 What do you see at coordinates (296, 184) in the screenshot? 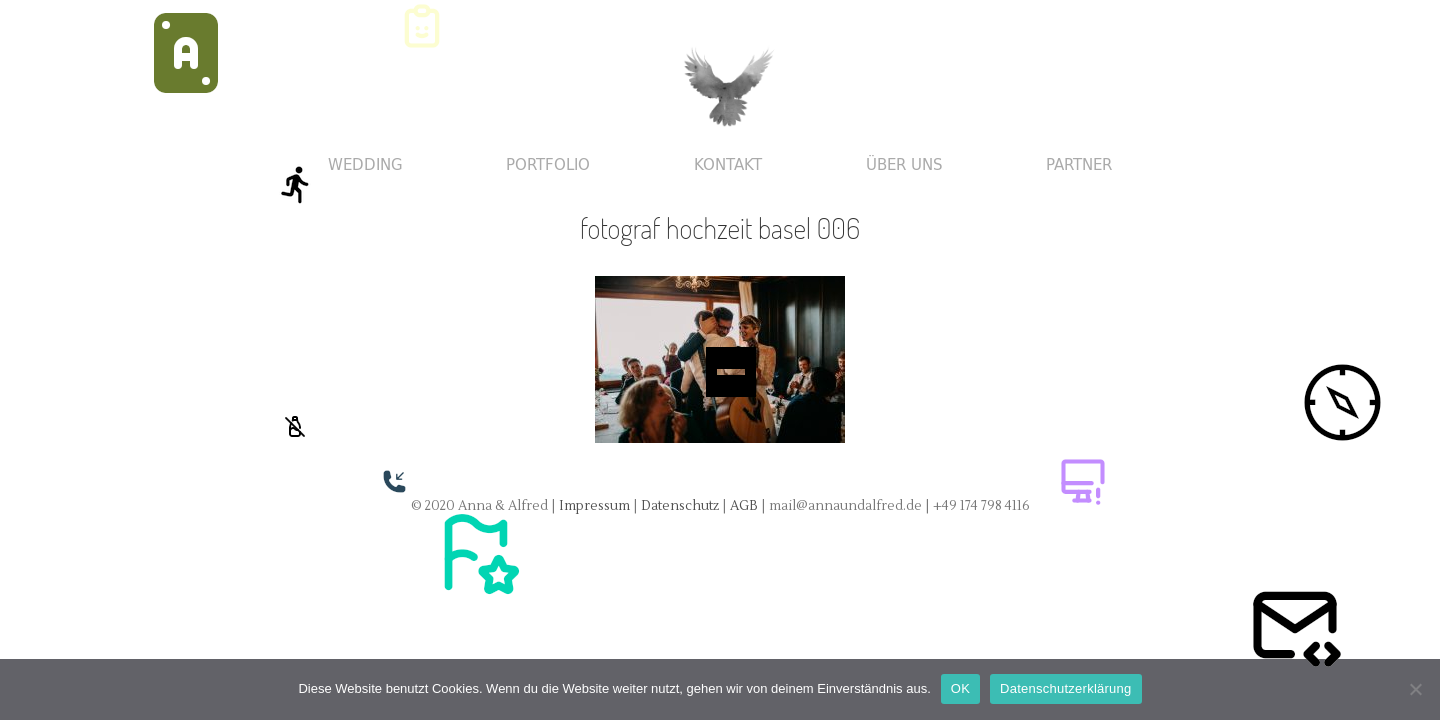
I see `access walking or running directions` at bounding box center [296, 184].